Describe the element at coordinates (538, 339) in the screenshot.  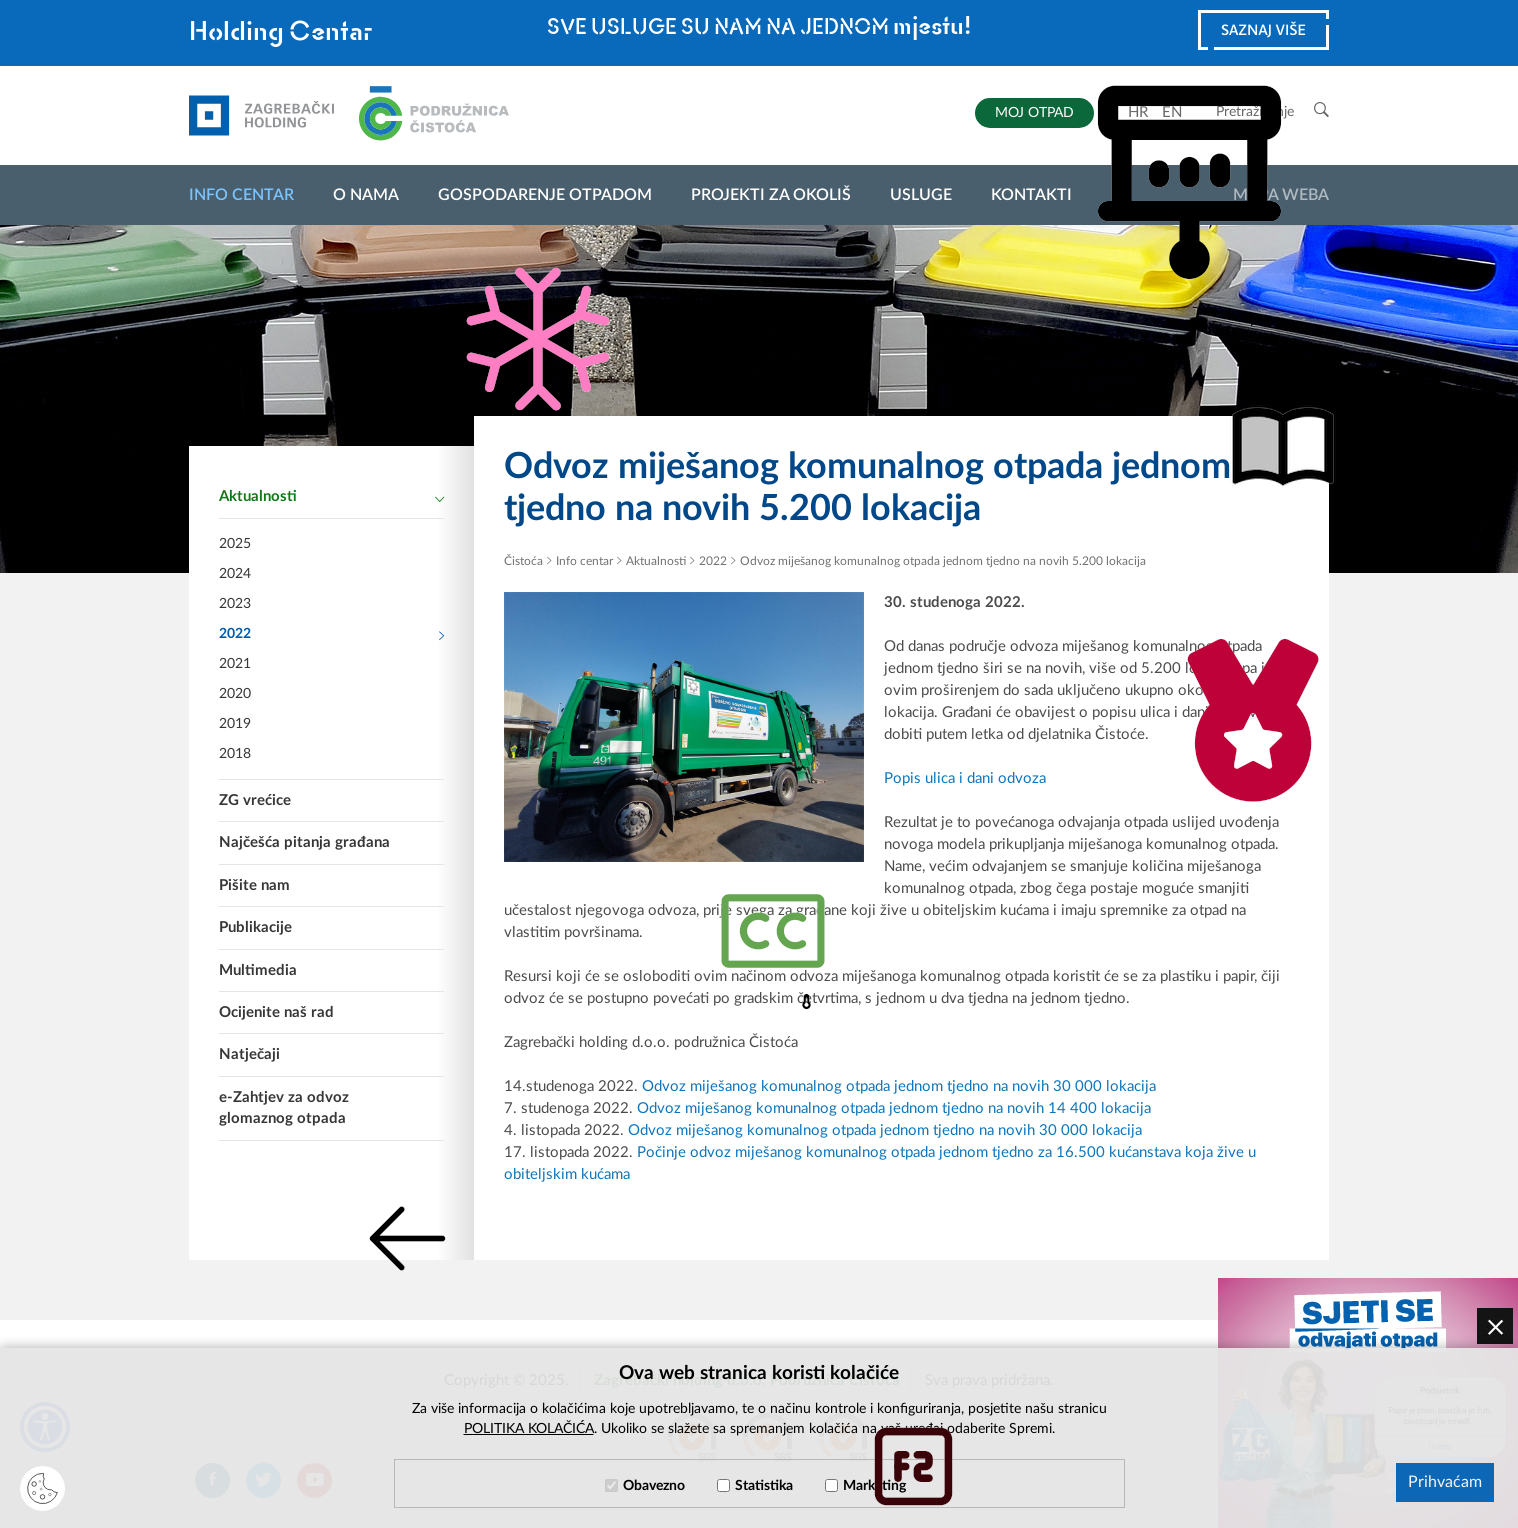
I see `toggle cooling or air conditioning mode` at that location.